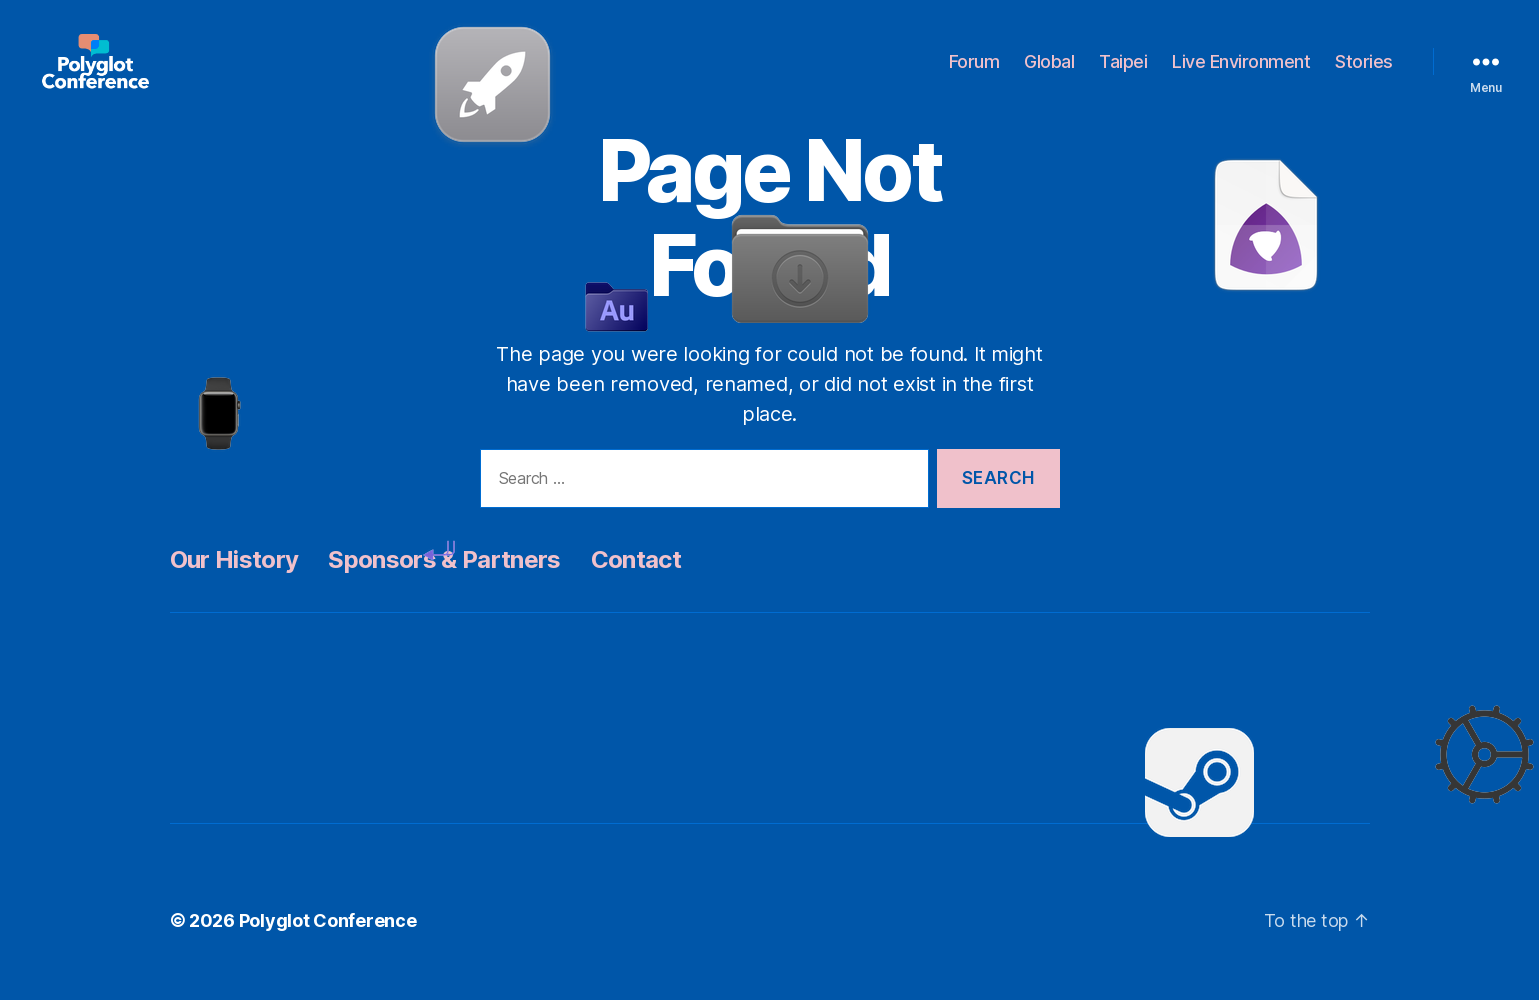 The width and height of the screenshot is (1539, 1000). I want to click on open adobe audition project files folder, so click(616, 308).